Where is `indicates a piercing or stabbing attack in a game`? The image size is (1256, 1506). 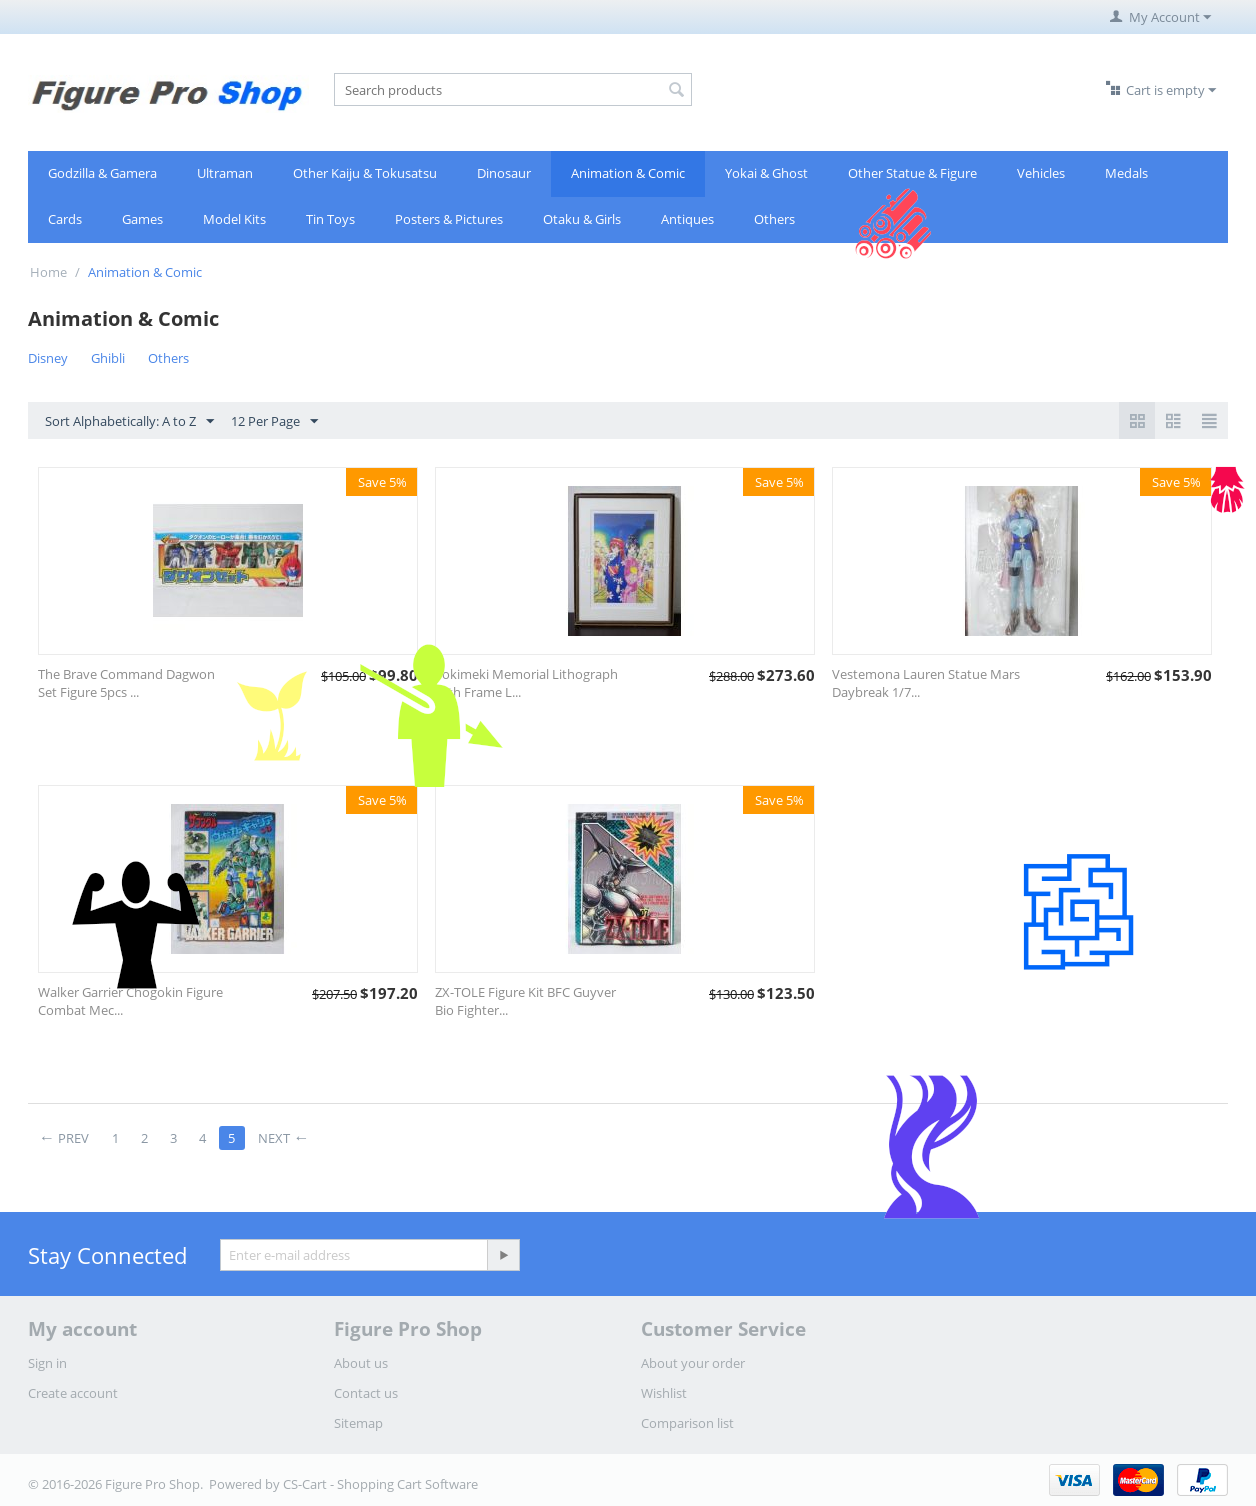 indicates a piercing or stabbing attack in a game is located at coordinates (431, 715).